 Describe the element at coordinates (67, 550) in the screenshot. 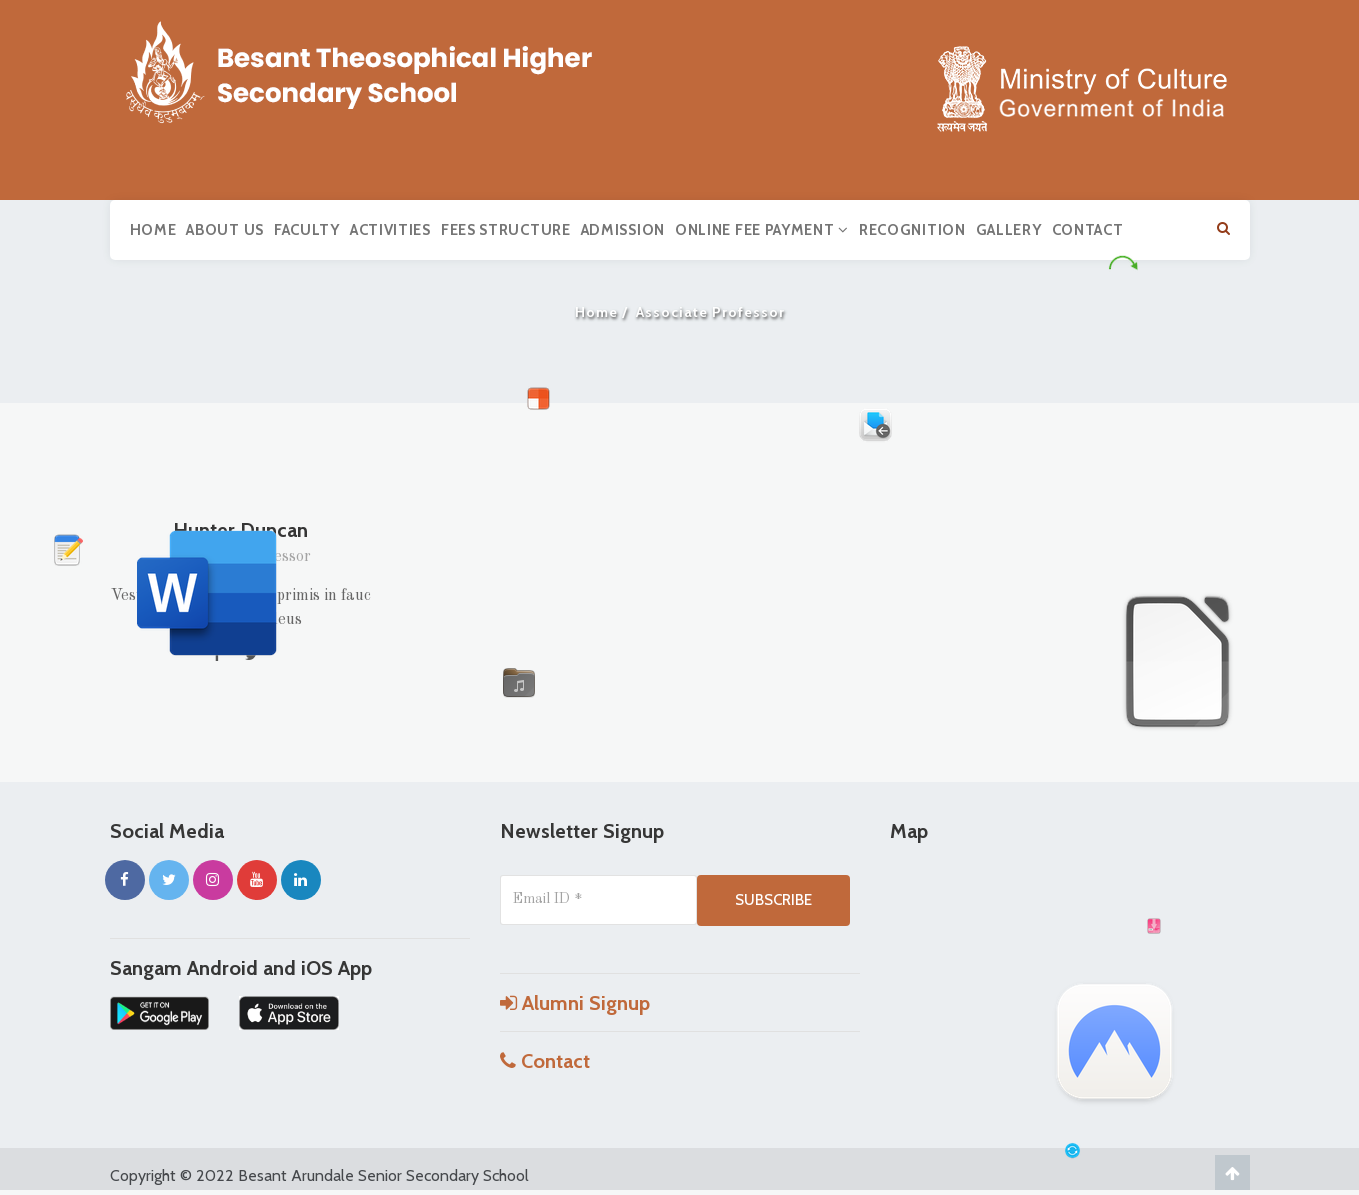

I see `open the text editor application` at that location.